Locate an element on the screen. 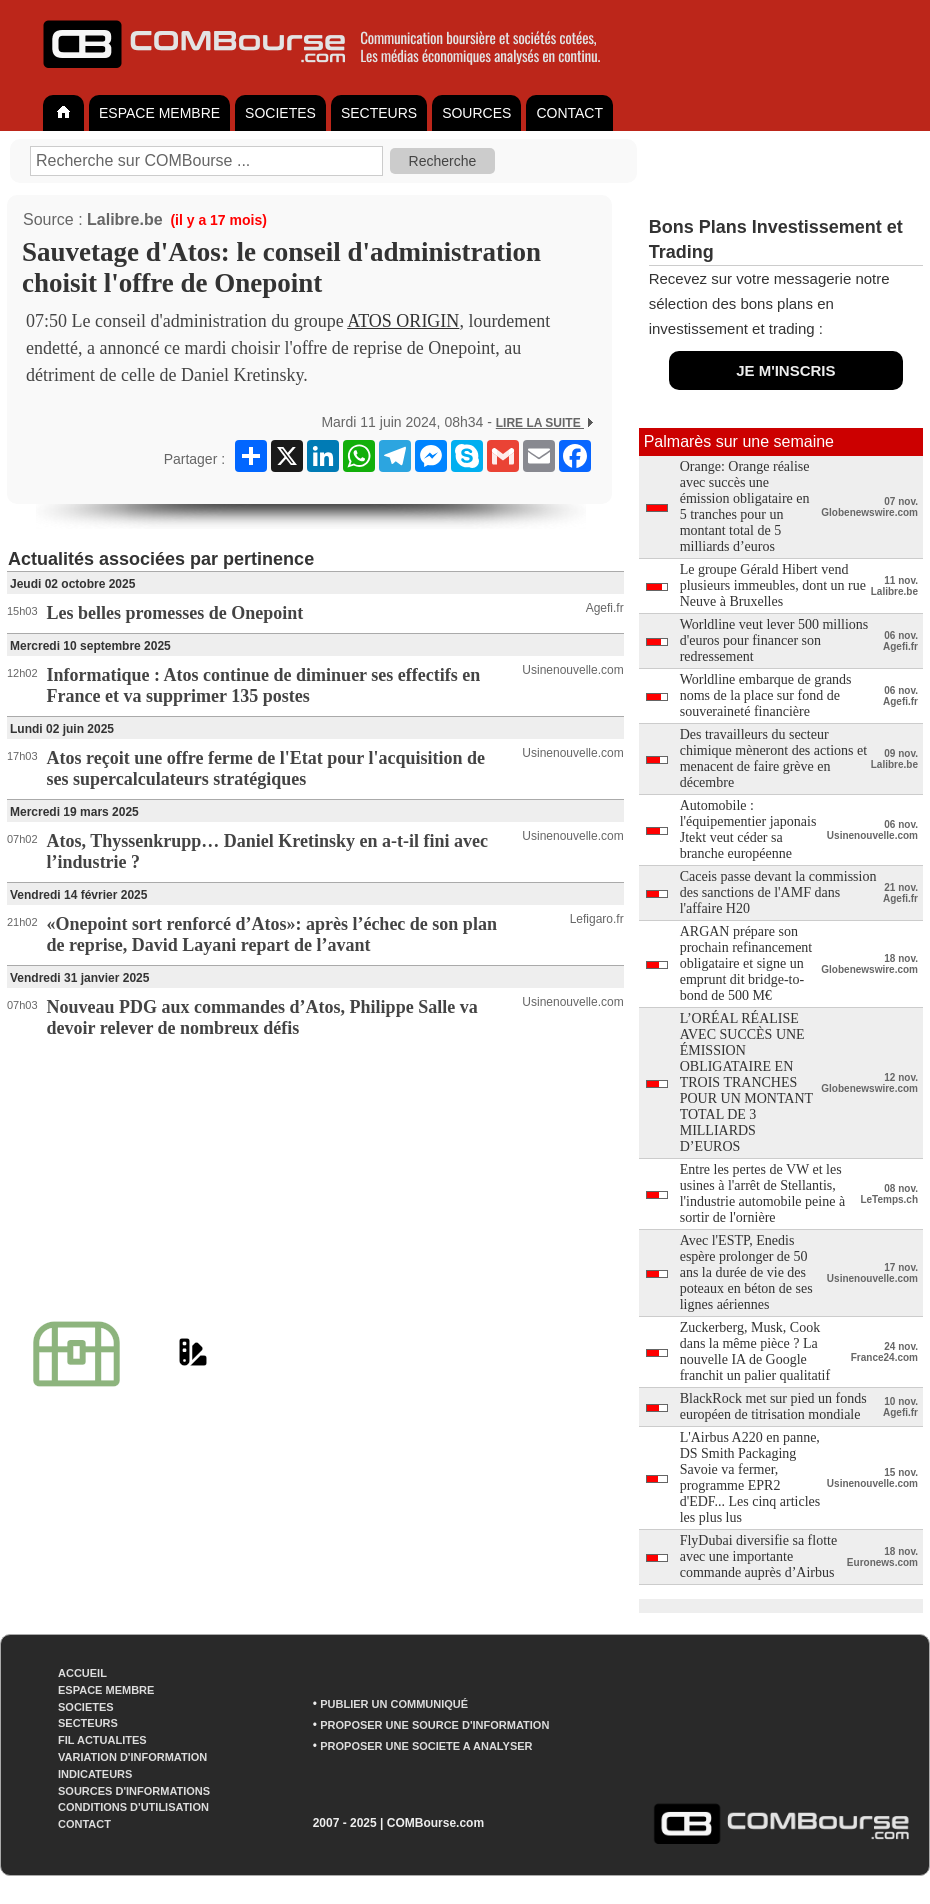 Image resolution: width=930 pixels, height=1904 pixels. access rewards or collected items is located at coordinates (76, 1355).